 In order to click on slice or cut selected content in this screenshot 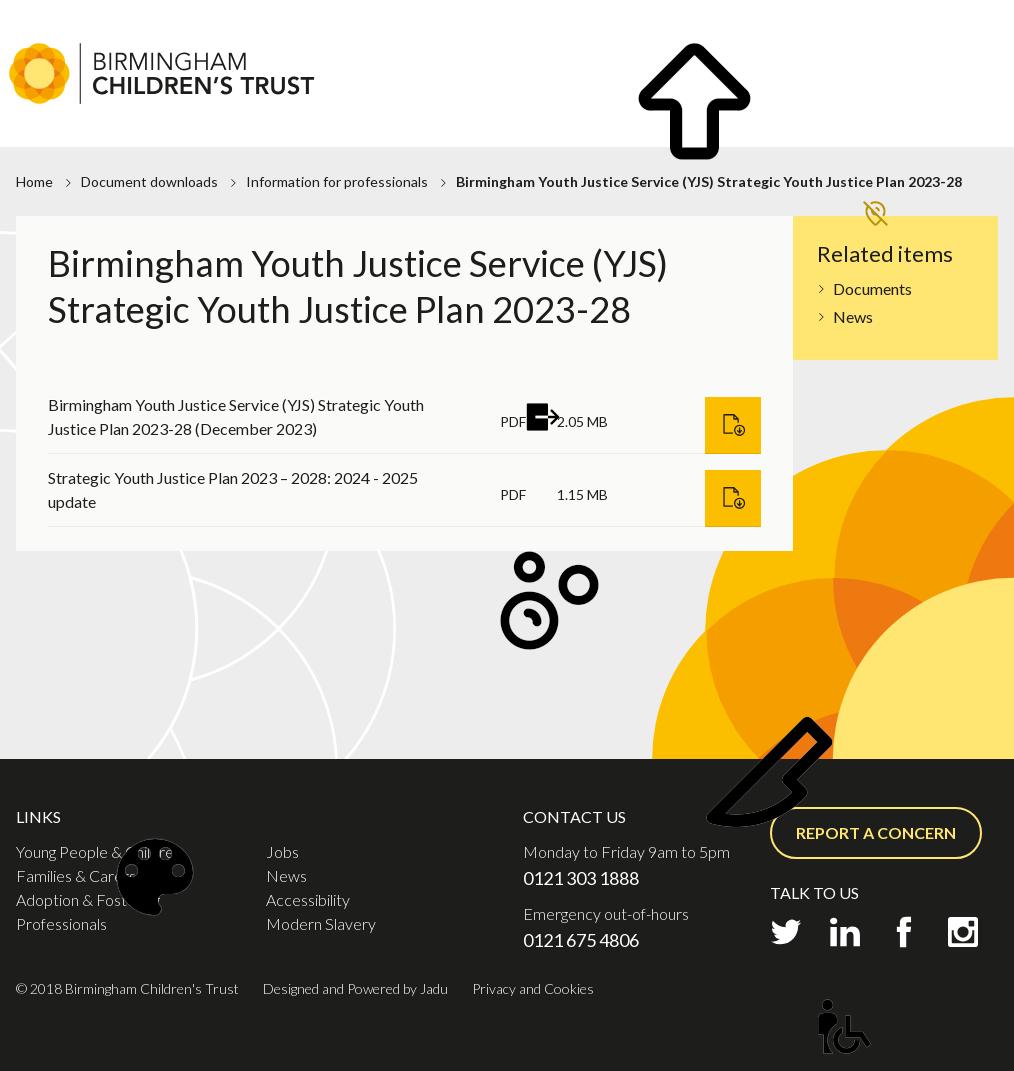, I will do `click(769, 773)`.